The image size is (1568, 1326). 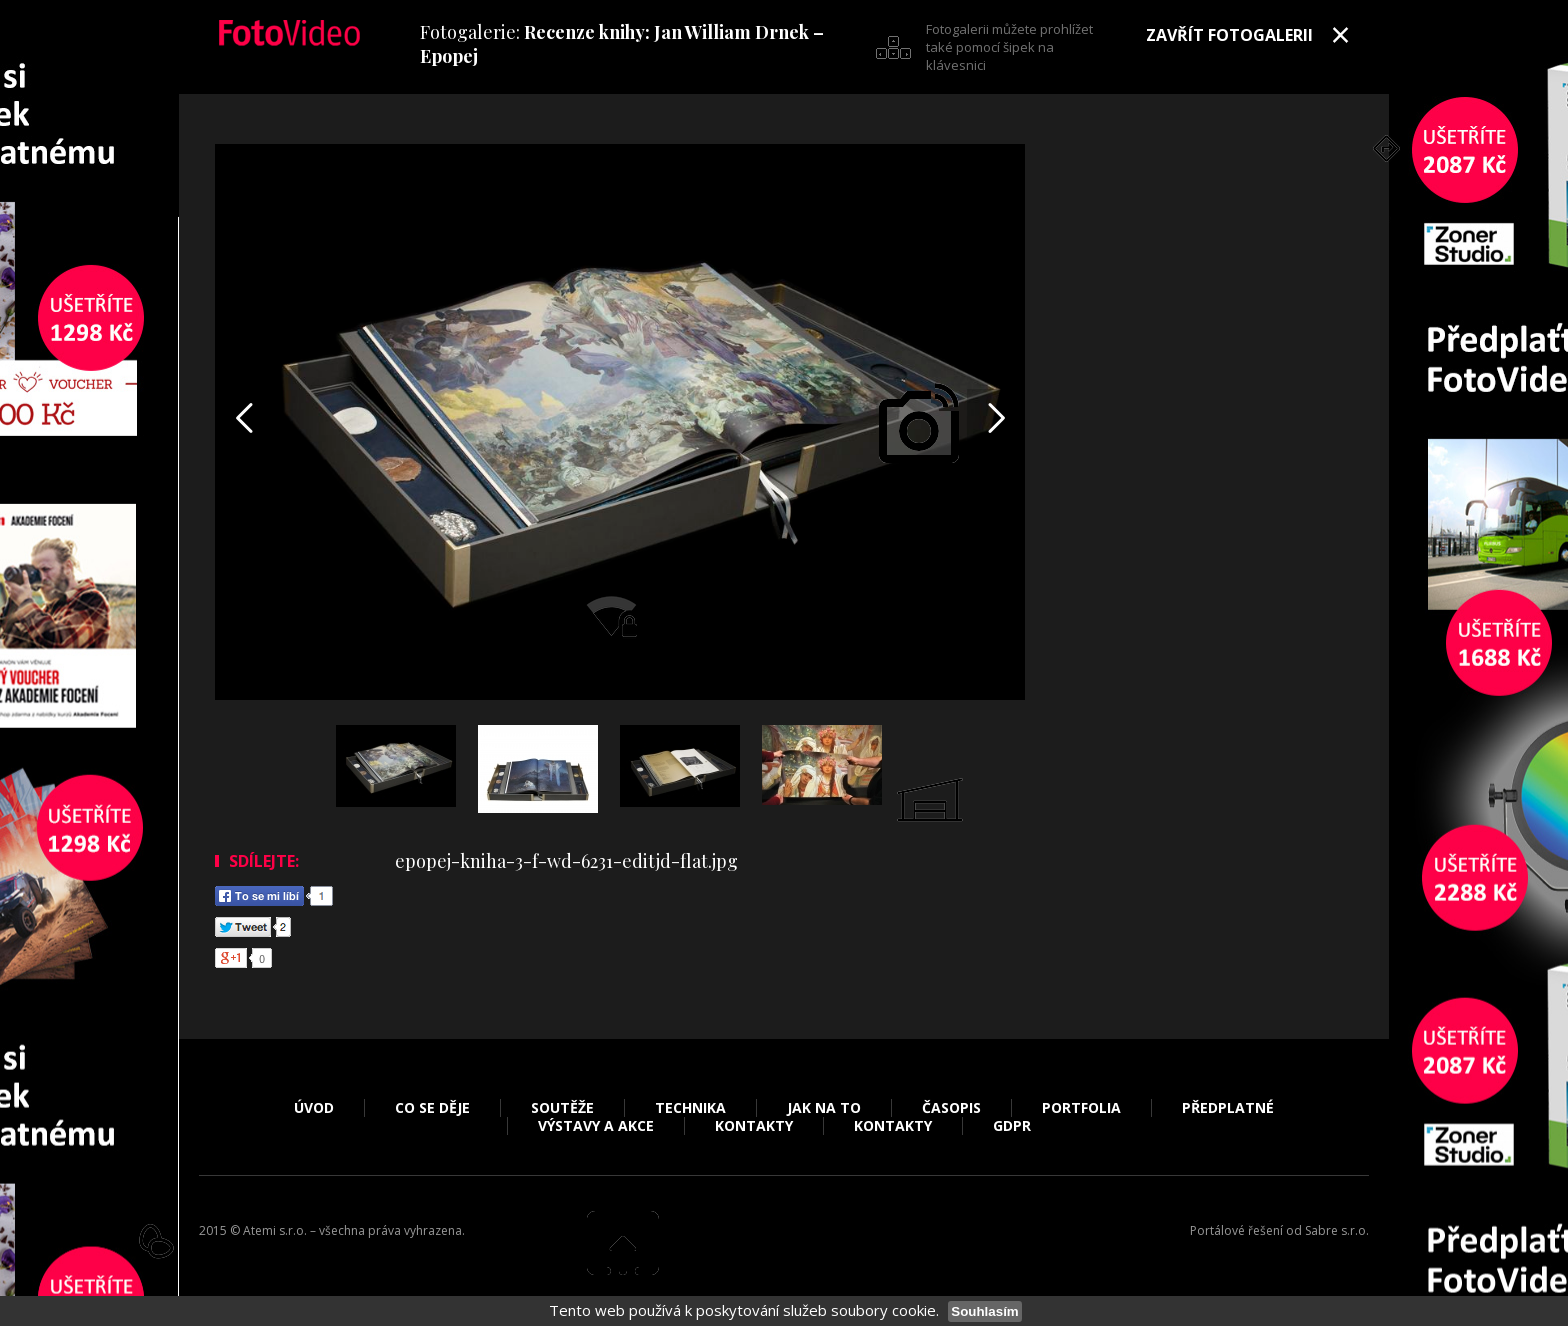 What do you see at coordinates (611, 615) in the screenshot?
I see `connected to a secure wifi network with good signal strength` at bounding box center [611, 615].